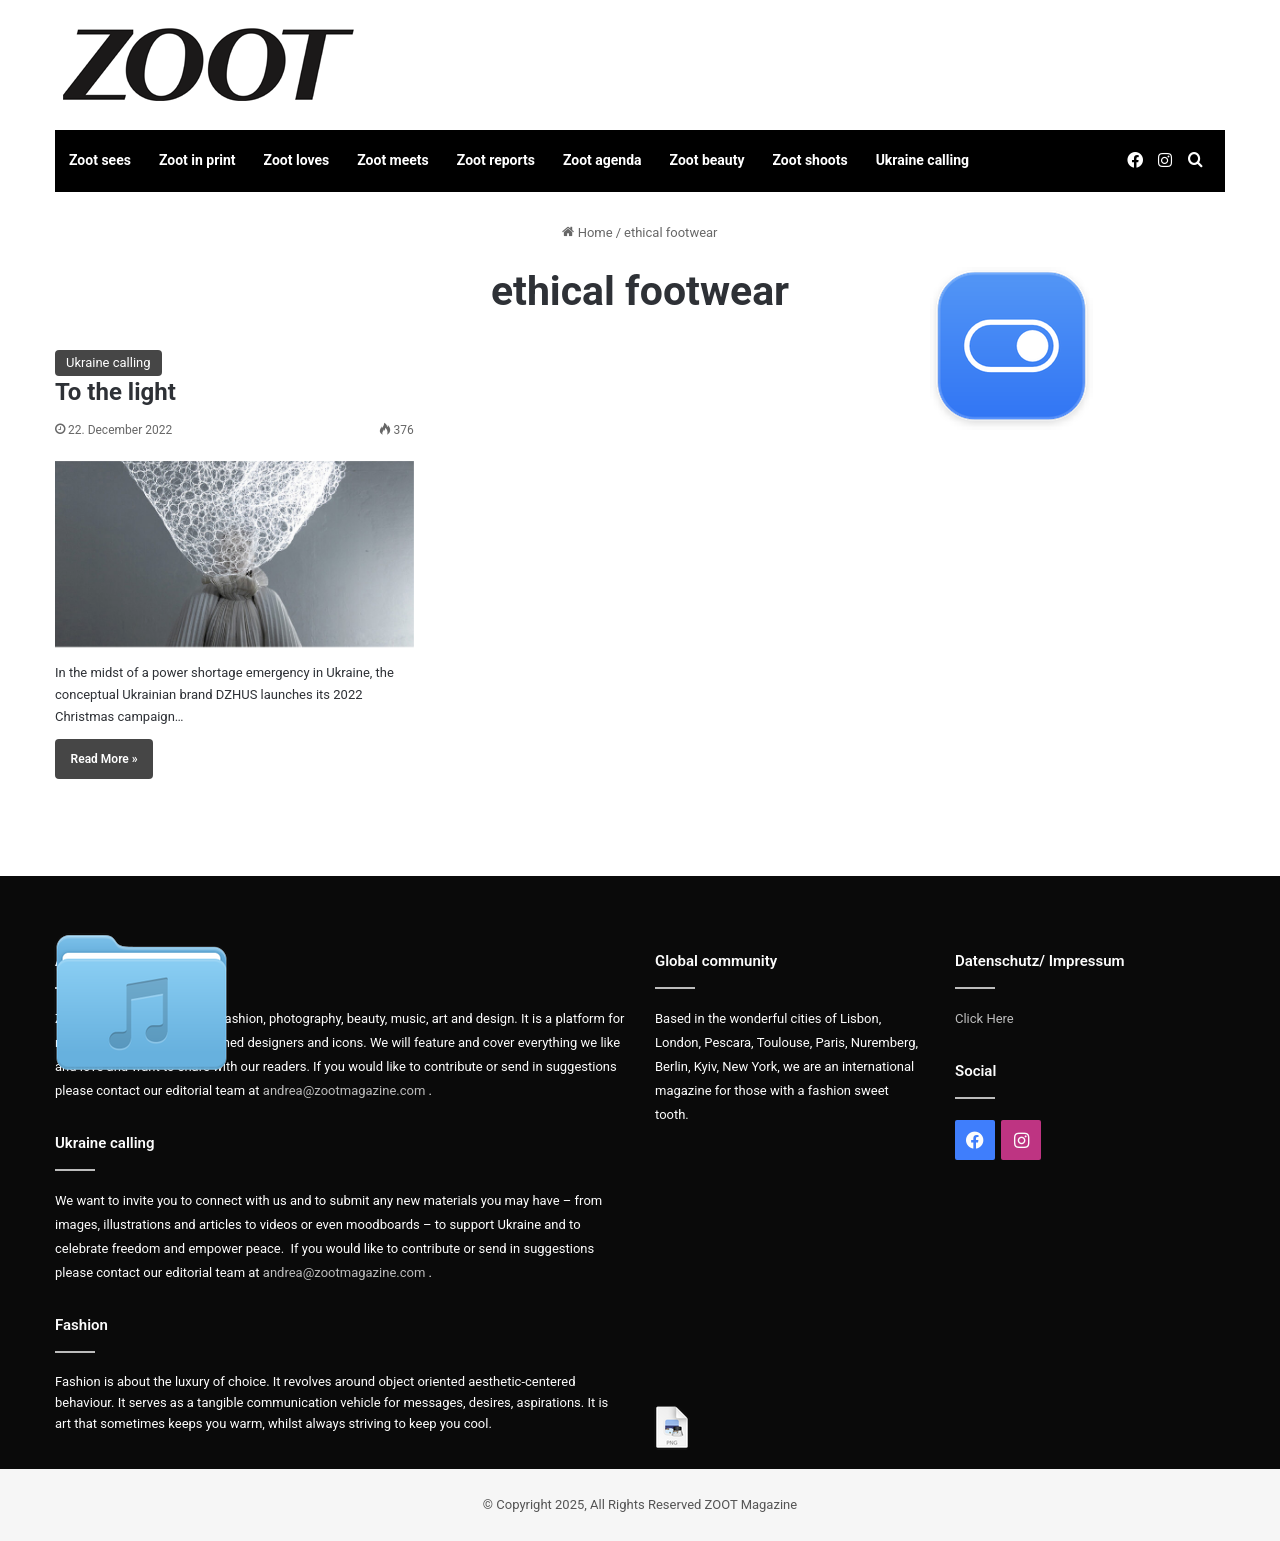 The height and width of the screenshot is (1541, 1280). What do you see at coordinates (1011, 348) in the screenshot?
I see `access desktop customization settings` at bounding box center [1011, 348].